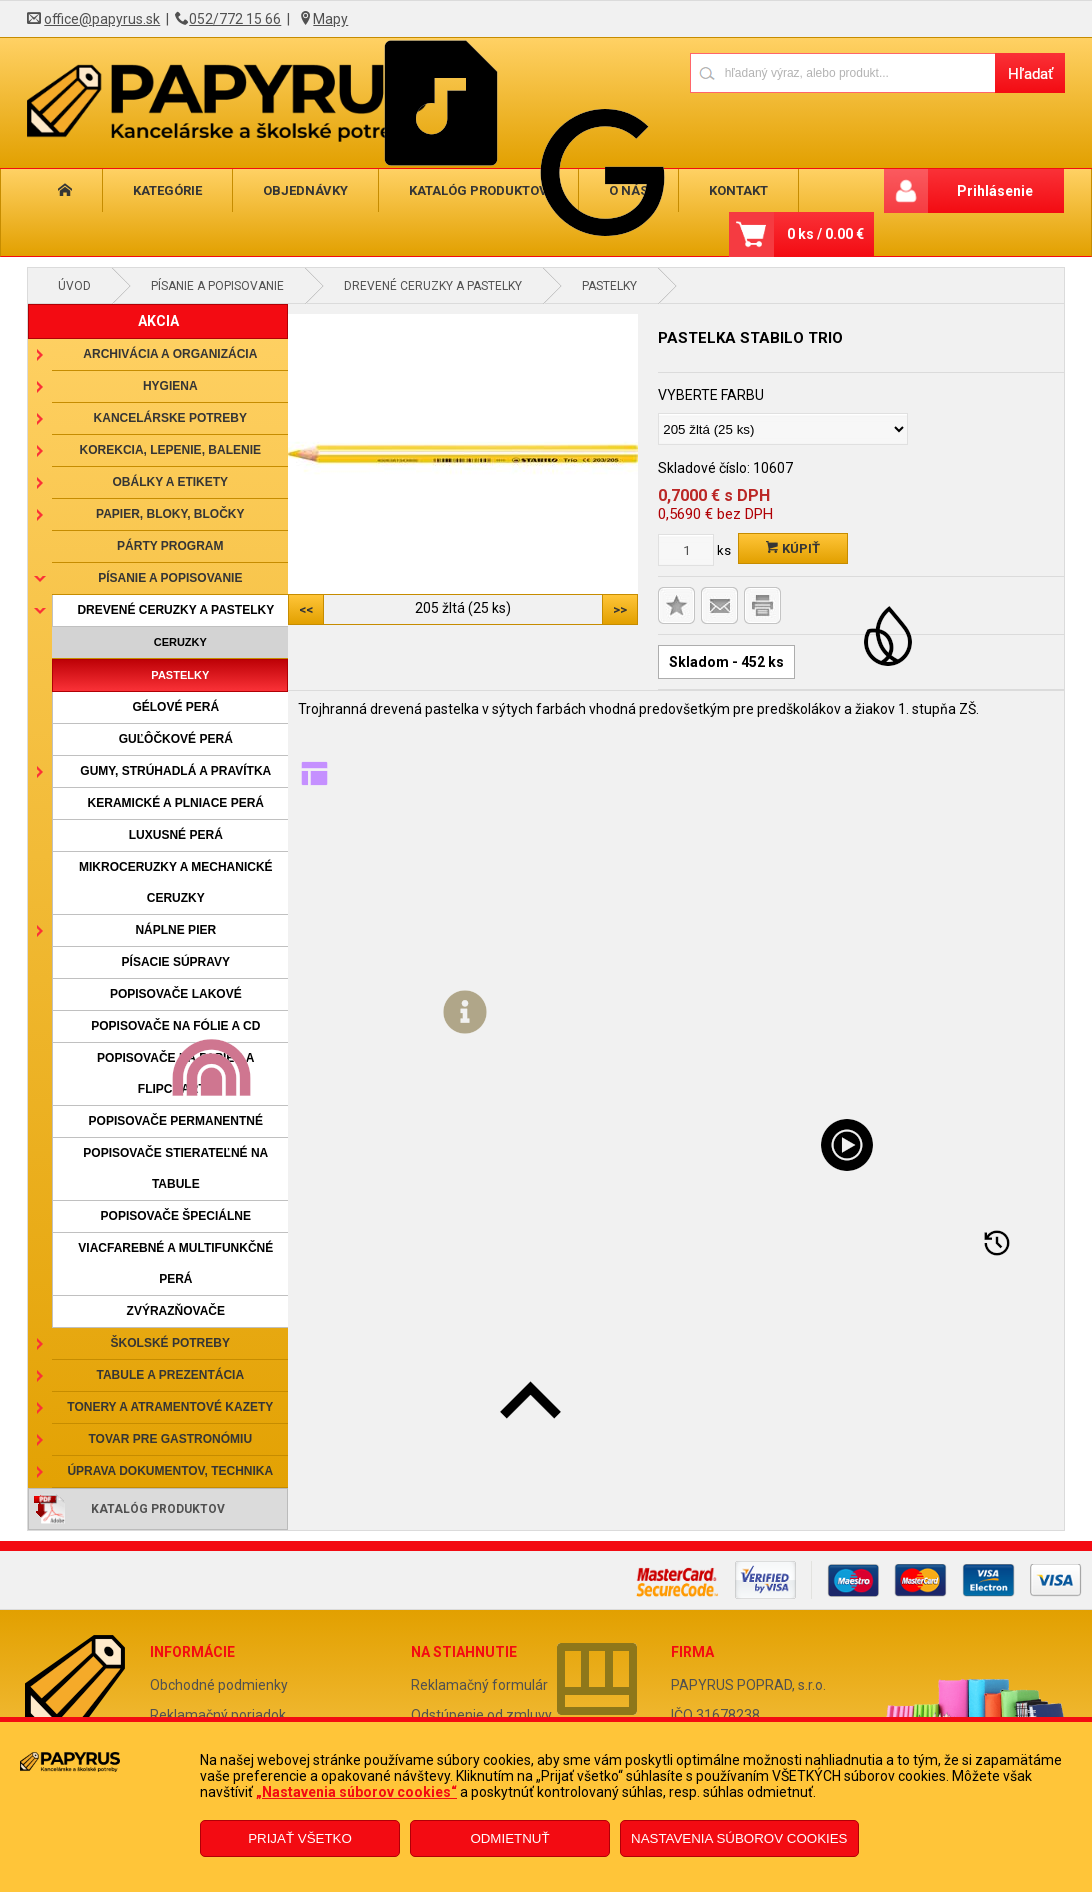  I want to click on view history or recent activity, so click(997, 1243).